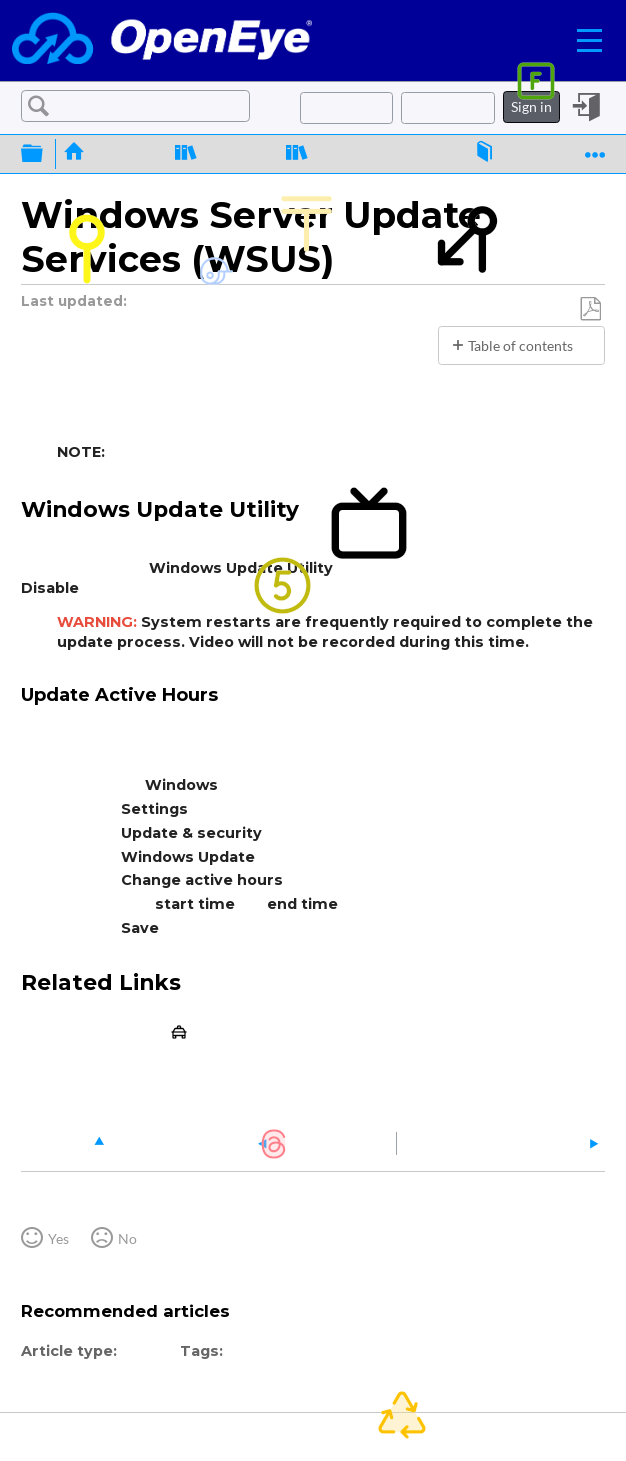 The image size is (626, 1461). I want to click on open the Threads app, so click(274, 1144).